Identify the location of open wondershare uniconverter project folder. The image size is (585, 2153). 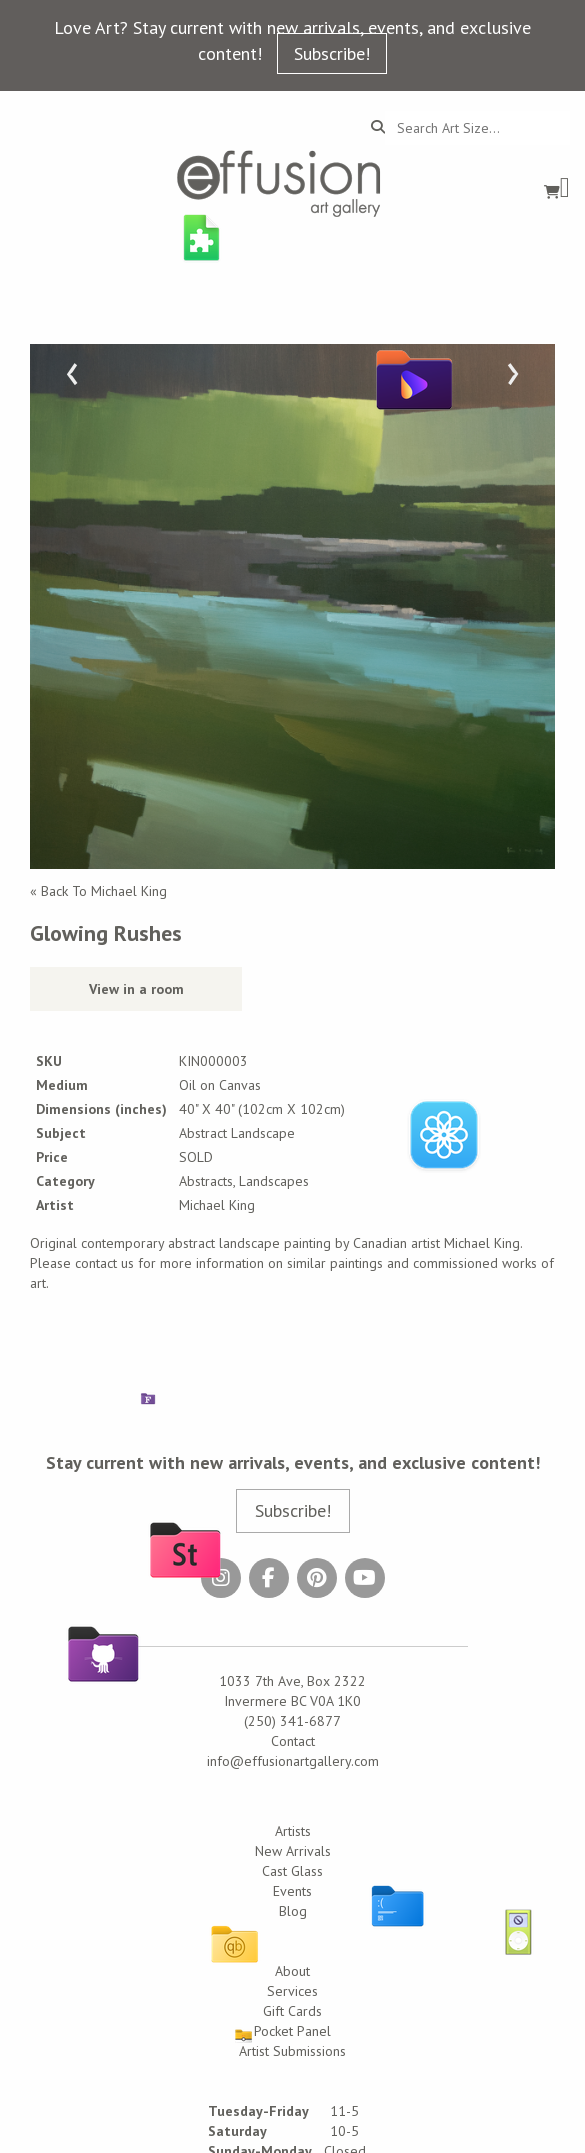
(414, 382).